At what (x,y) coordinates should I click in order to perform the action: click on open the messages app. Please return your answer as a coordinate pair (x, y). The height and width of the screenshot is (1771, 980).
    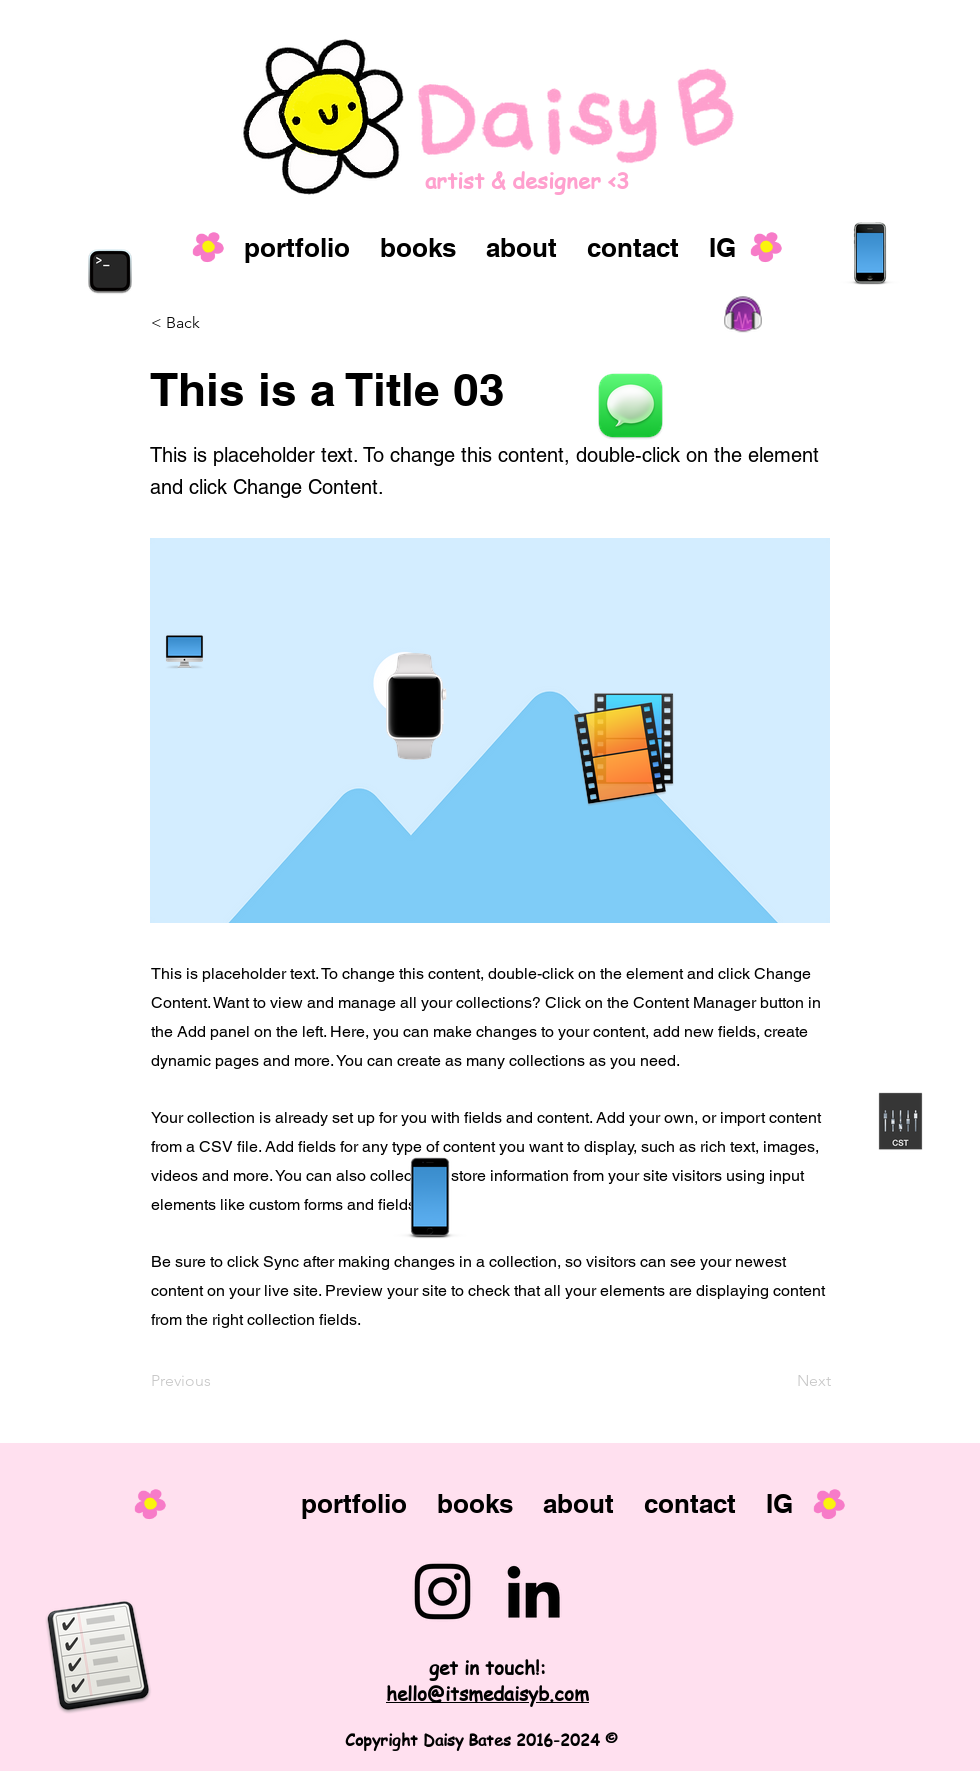
    Looking at the image, I should click on (630, 405).